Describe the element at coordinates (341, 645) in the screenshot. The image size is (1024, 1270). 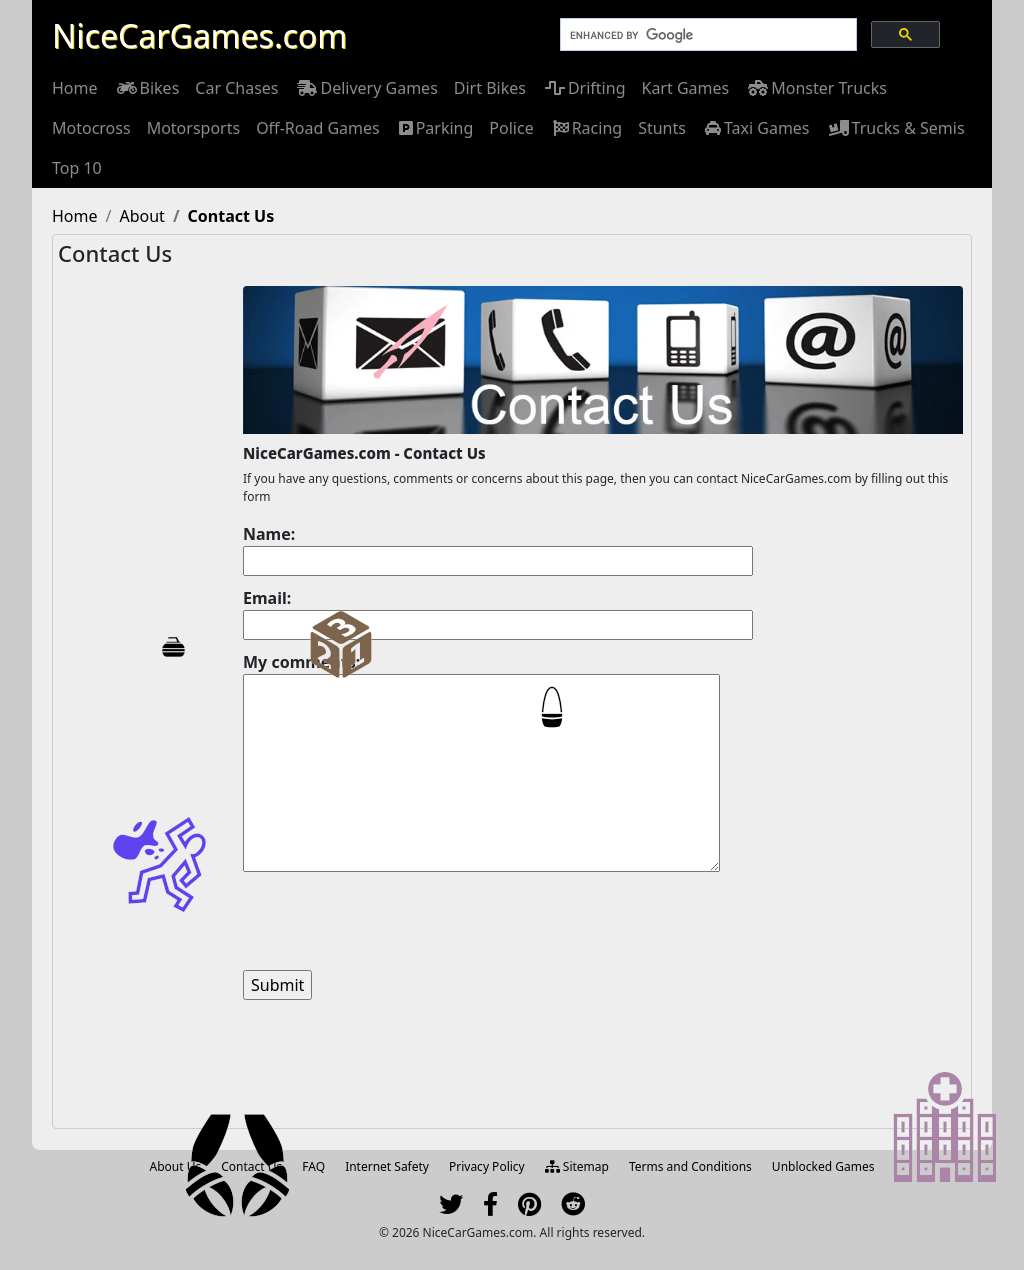
I see `roll dice or randomize selection` at that location.